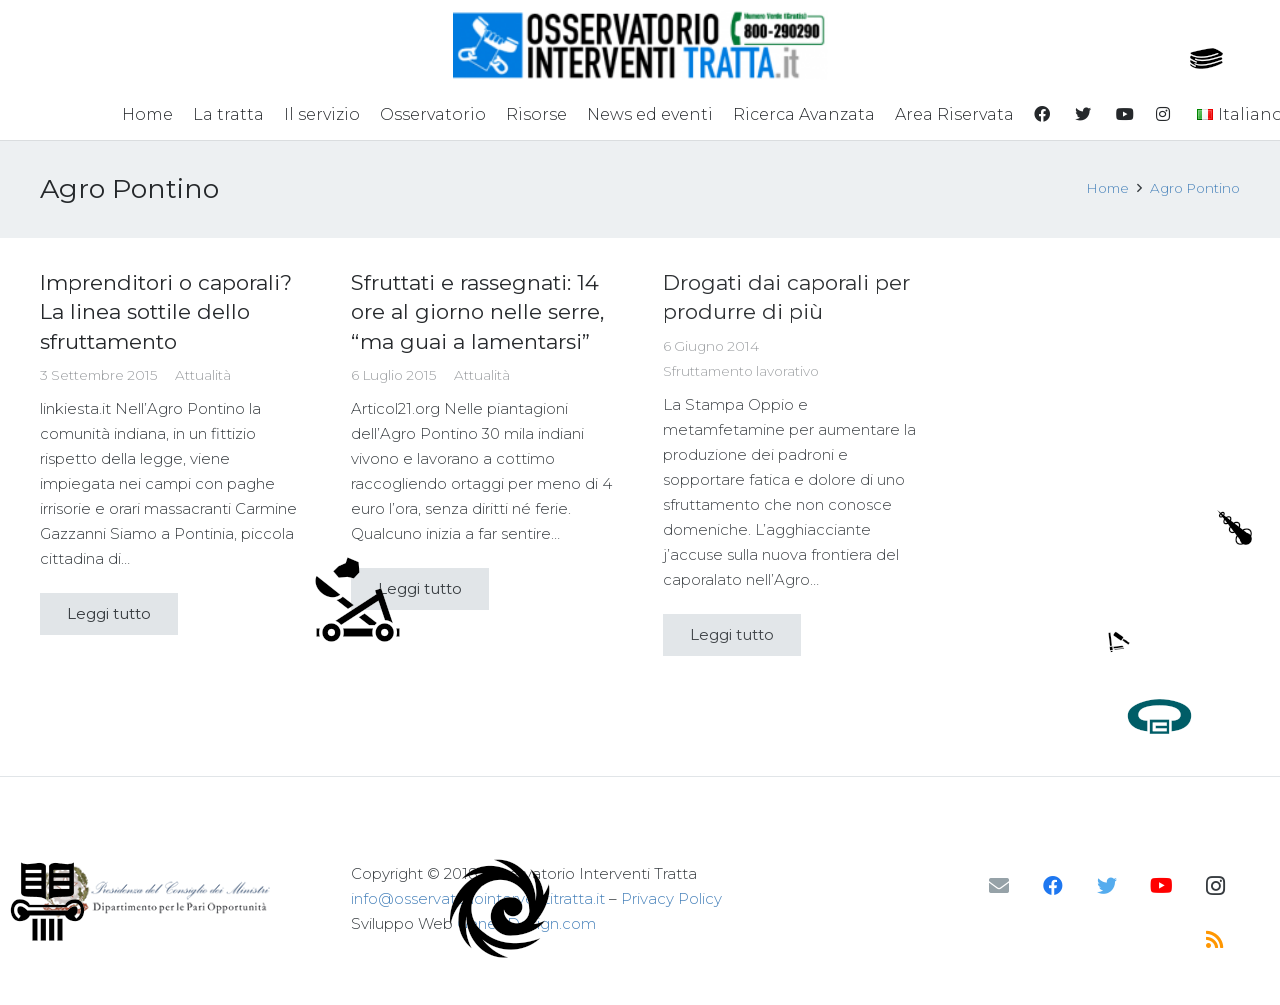 This screenshot has width=1280, height=1005. I want to click on launch projectile in siege game, so click(358, 598).